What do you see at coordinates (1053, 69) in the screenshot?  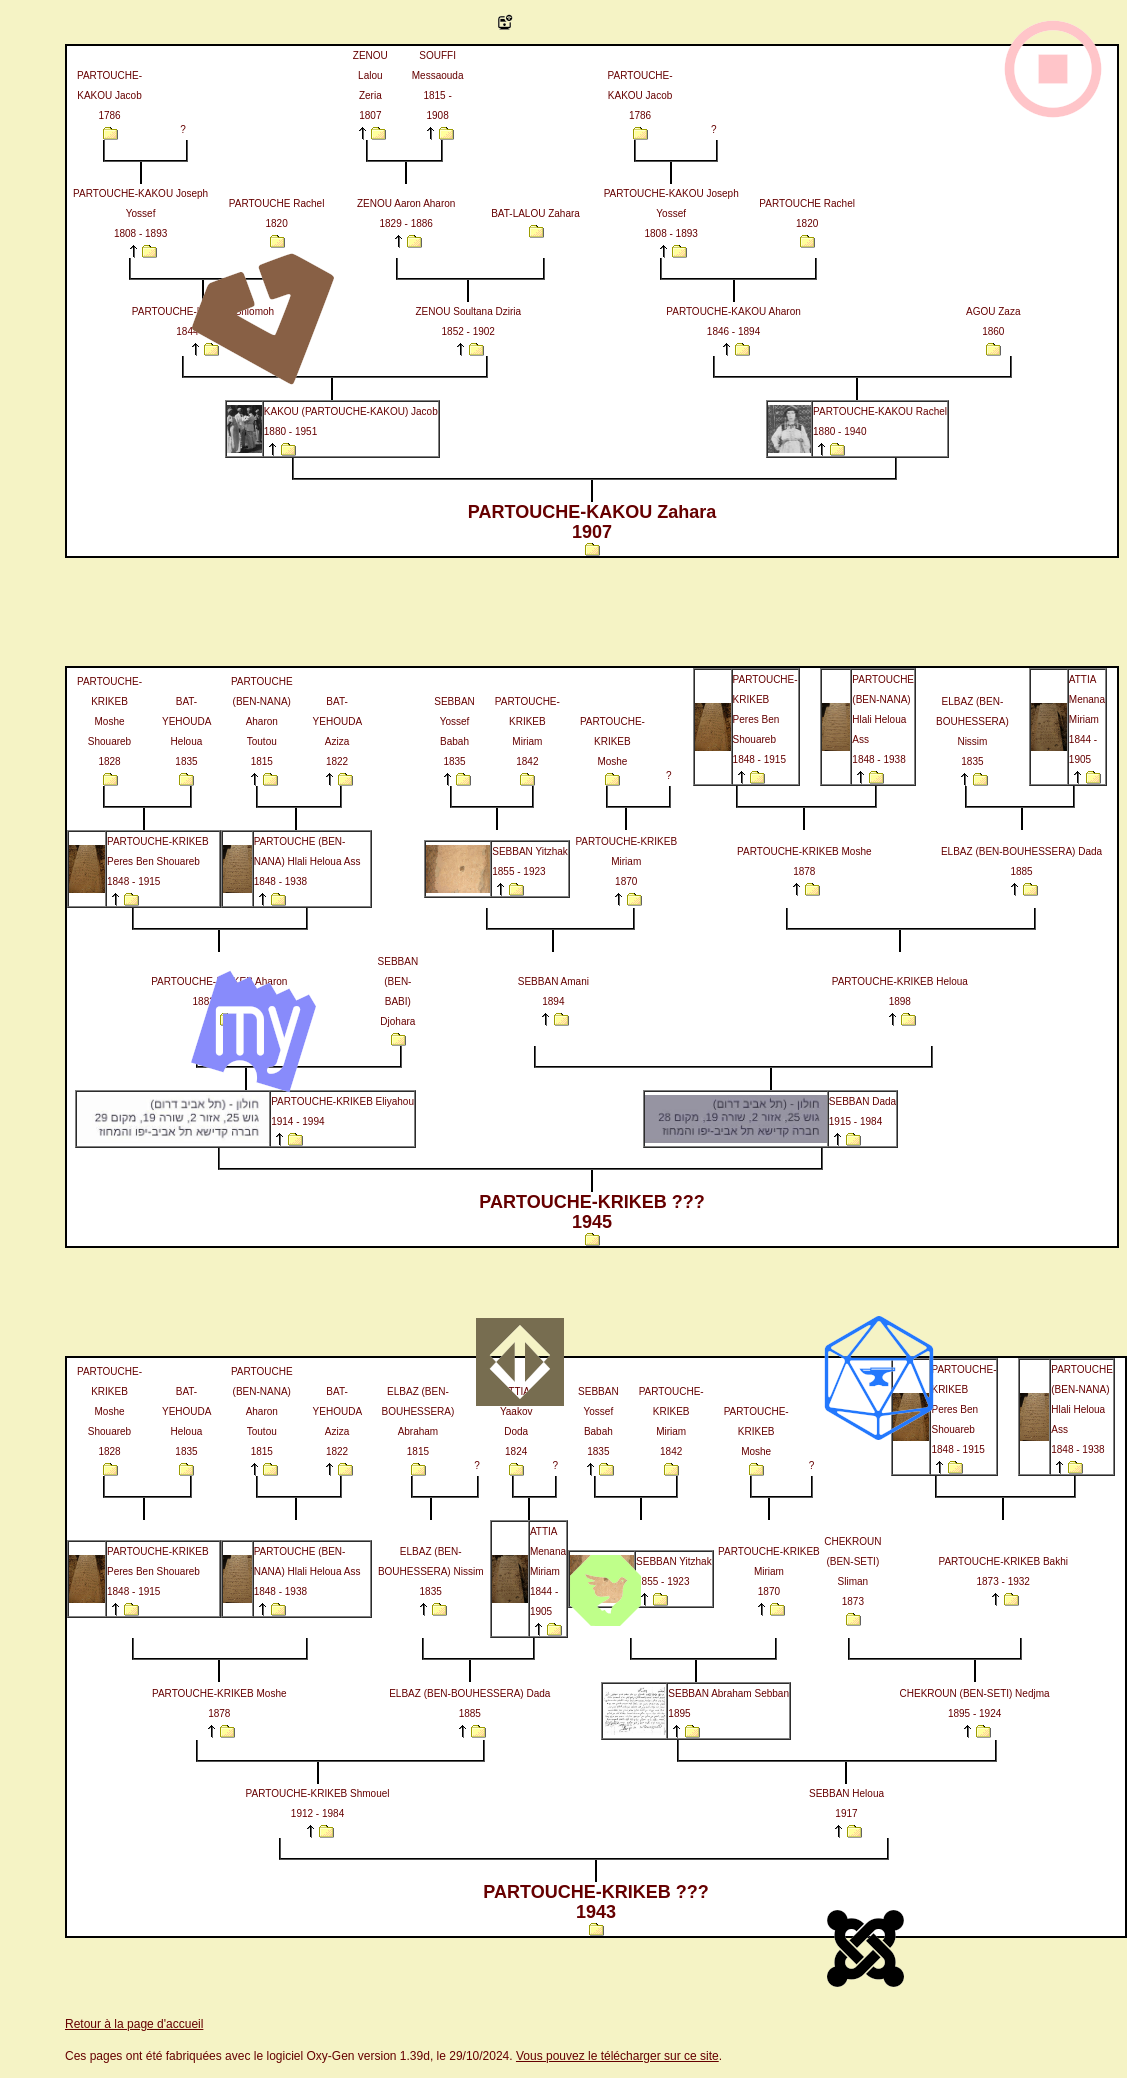 I see `stop media playback` at bounding box center [1053, 69].